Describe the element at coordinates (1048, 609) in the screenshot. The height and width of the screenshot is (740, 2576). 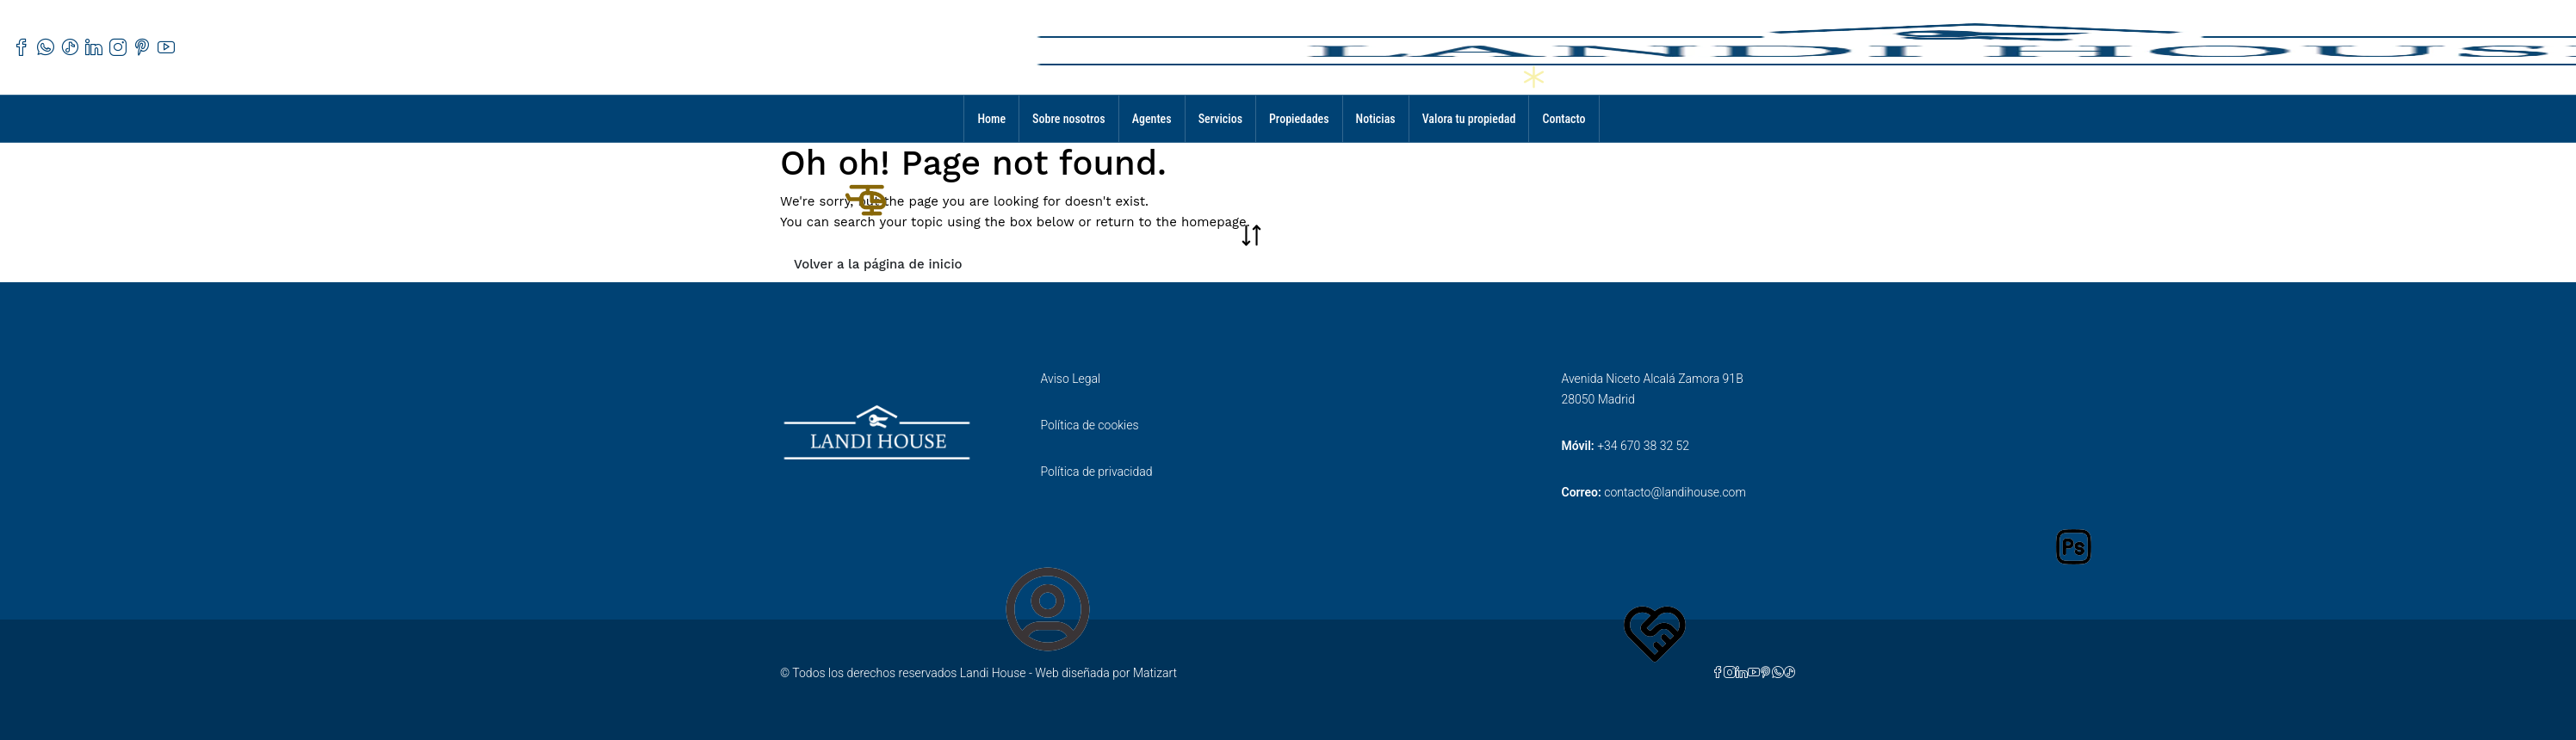
I see `view your profile` at that location.